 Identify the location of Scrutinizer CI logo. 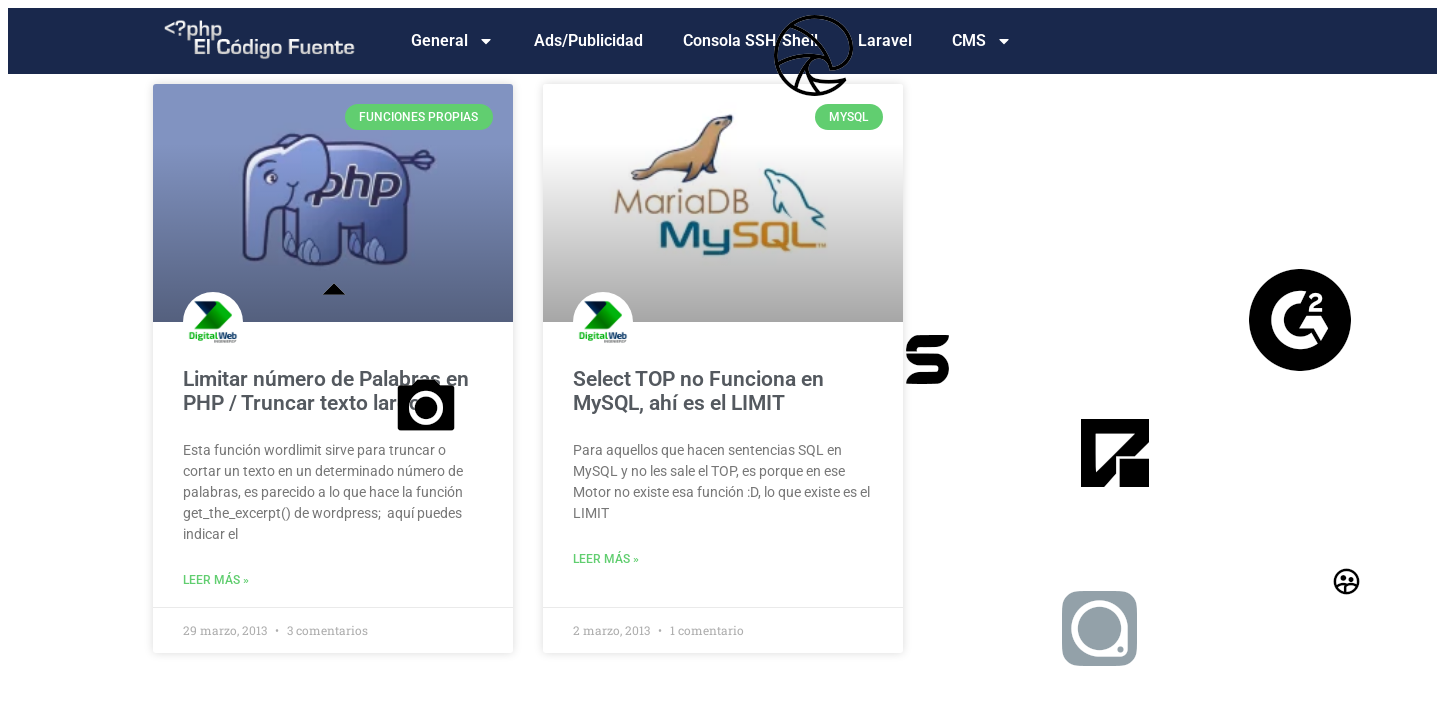
(927, 359).